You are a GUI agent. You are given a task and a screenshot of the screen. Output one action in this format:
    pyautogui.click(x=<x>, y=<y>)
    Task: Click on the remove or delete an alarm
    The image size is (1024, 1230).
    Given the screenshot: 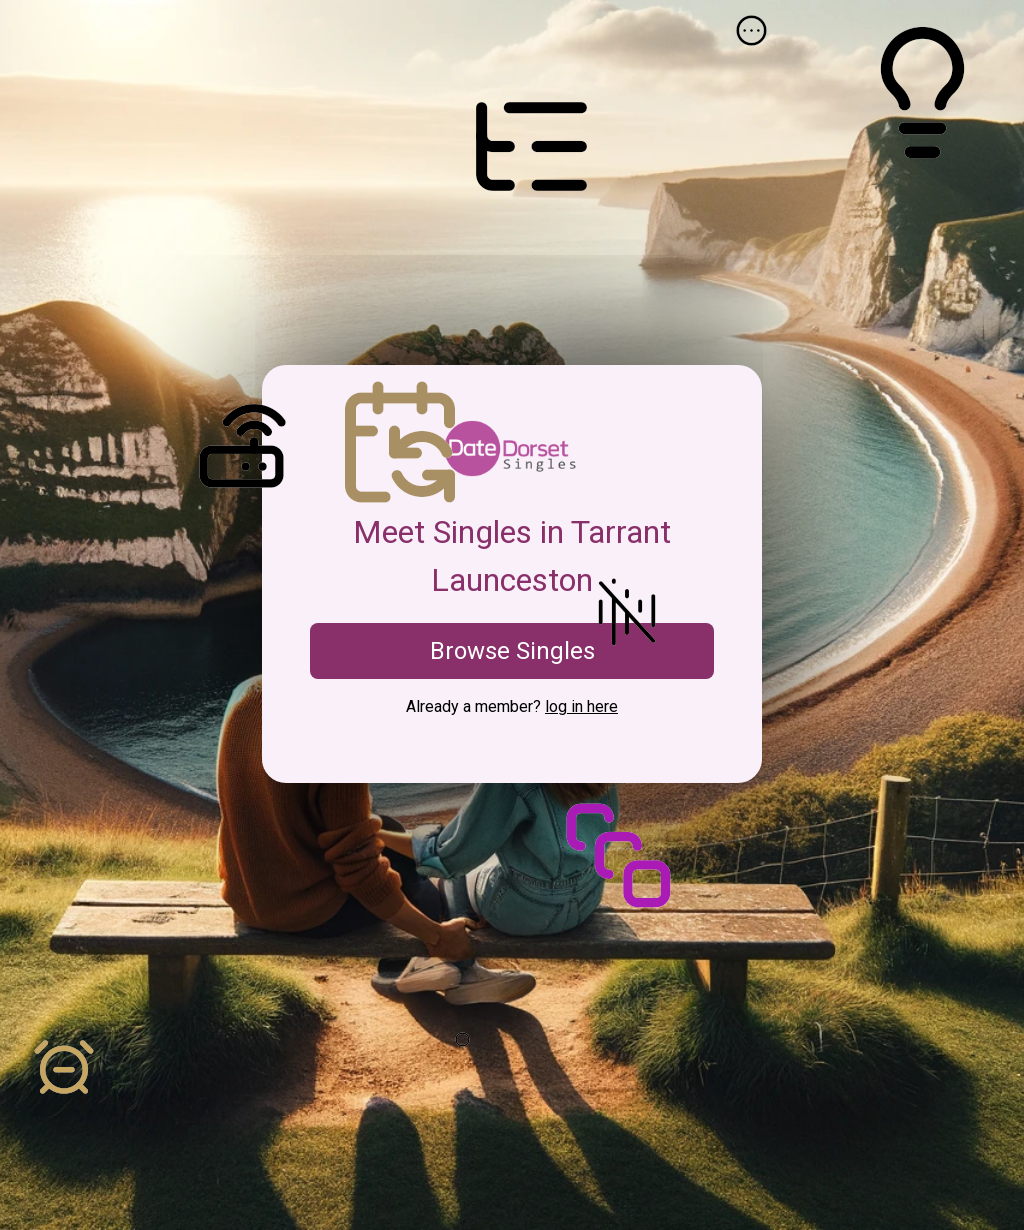 What is the action you would take?
    pyautogui.click(x=64, y=1067)
    